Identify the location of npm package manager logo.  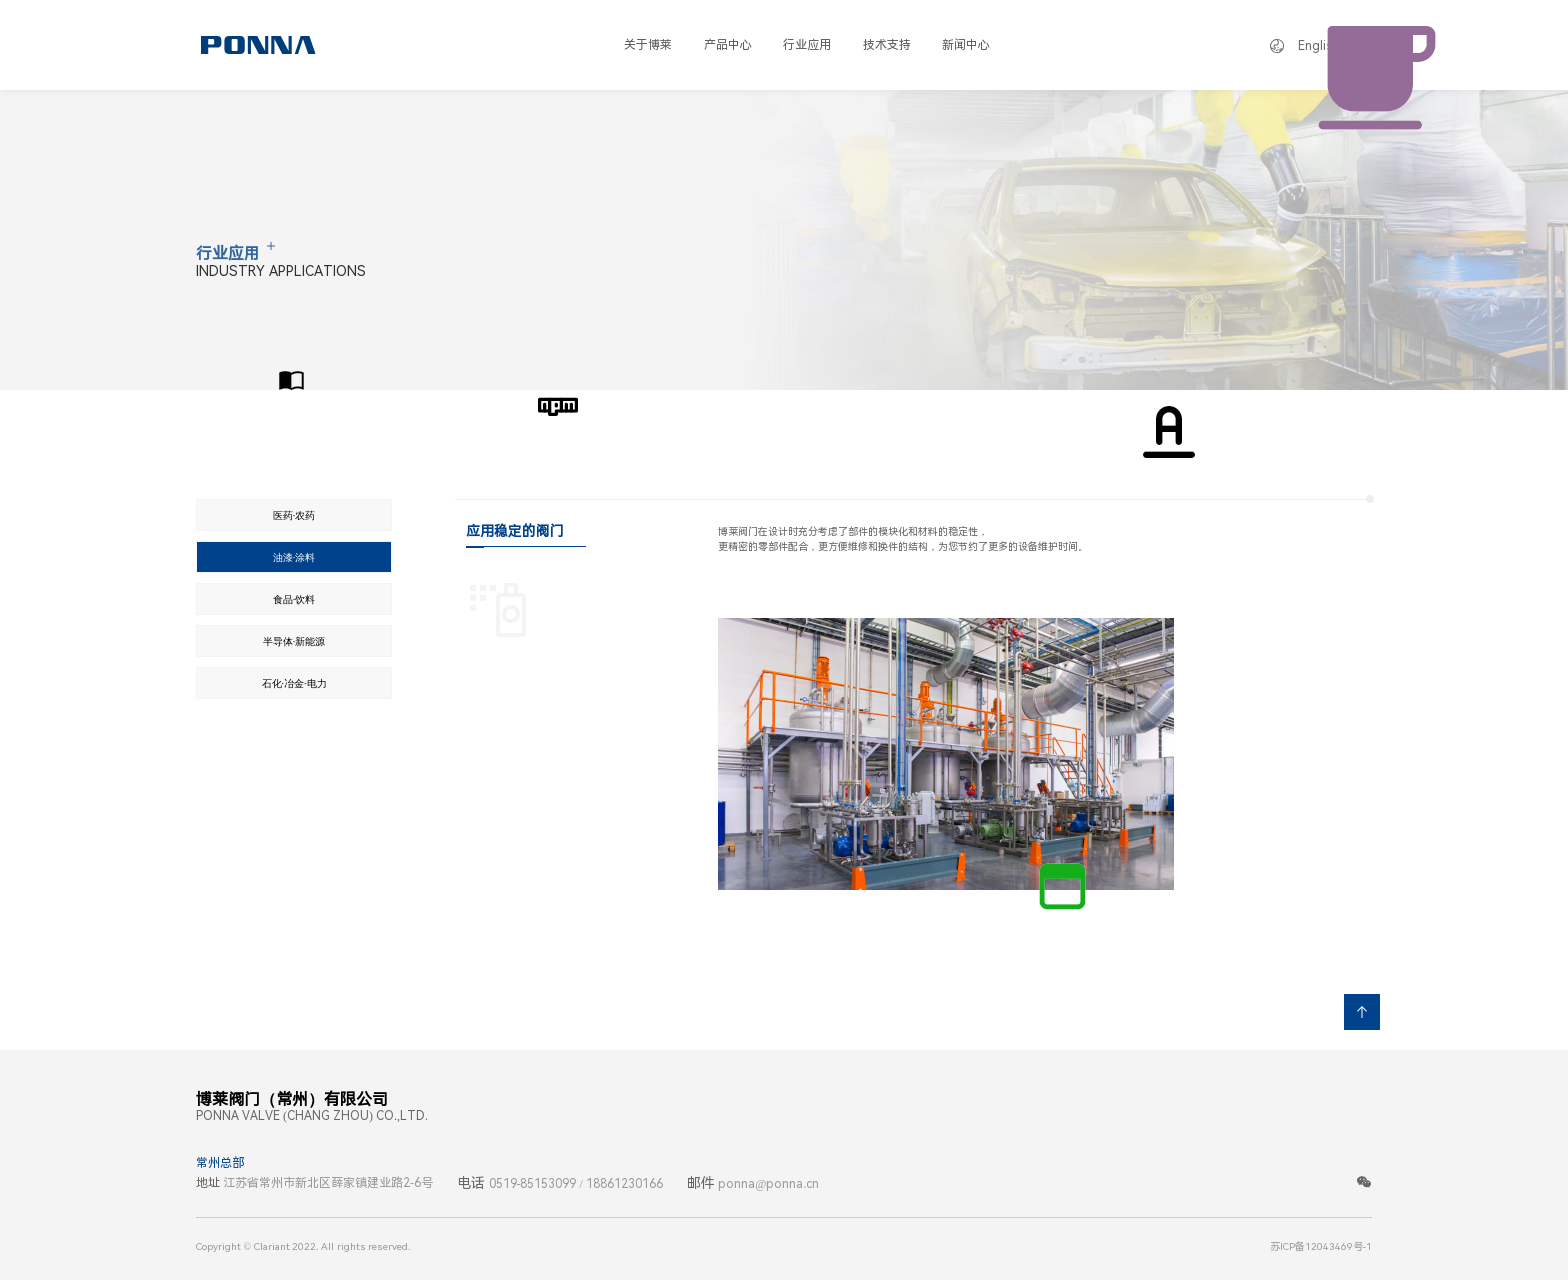
(558, 406).